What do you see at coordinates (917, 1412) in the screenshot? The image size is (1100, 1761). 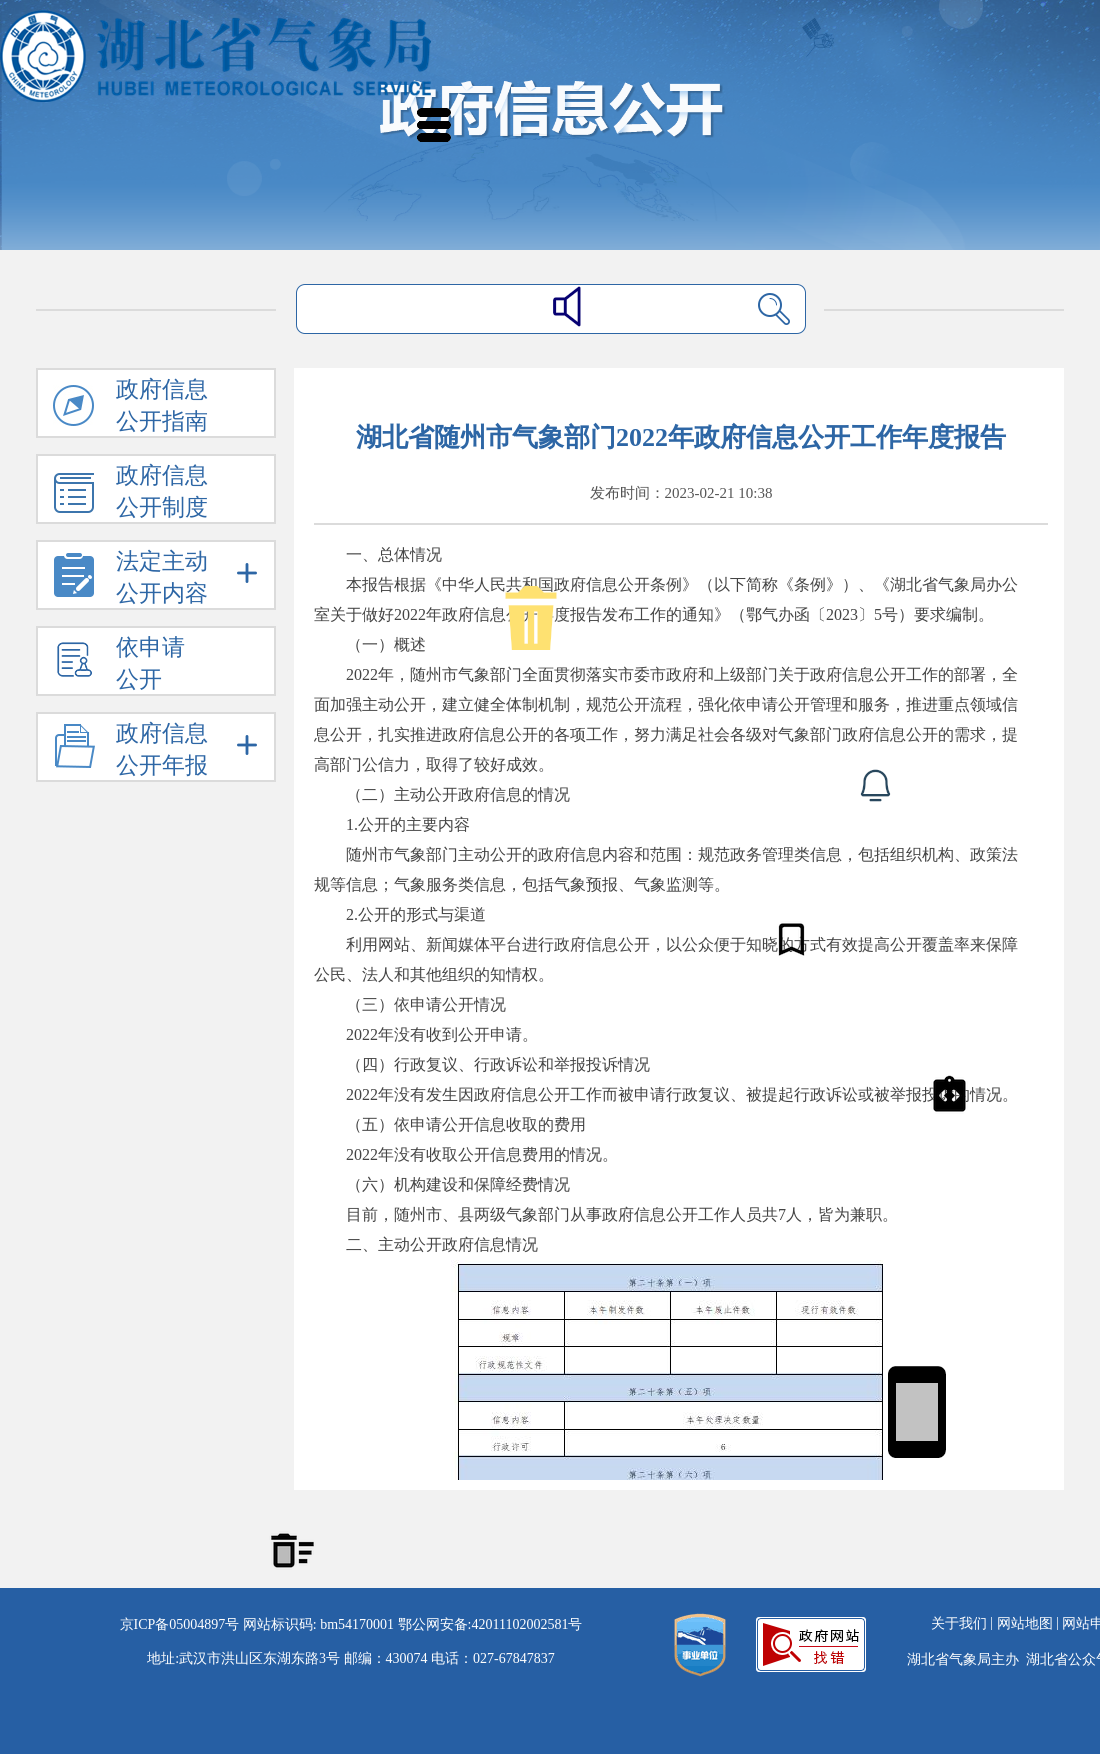 I see `indicates mobile device or smartphone view` at bounding box center [917, 1412].